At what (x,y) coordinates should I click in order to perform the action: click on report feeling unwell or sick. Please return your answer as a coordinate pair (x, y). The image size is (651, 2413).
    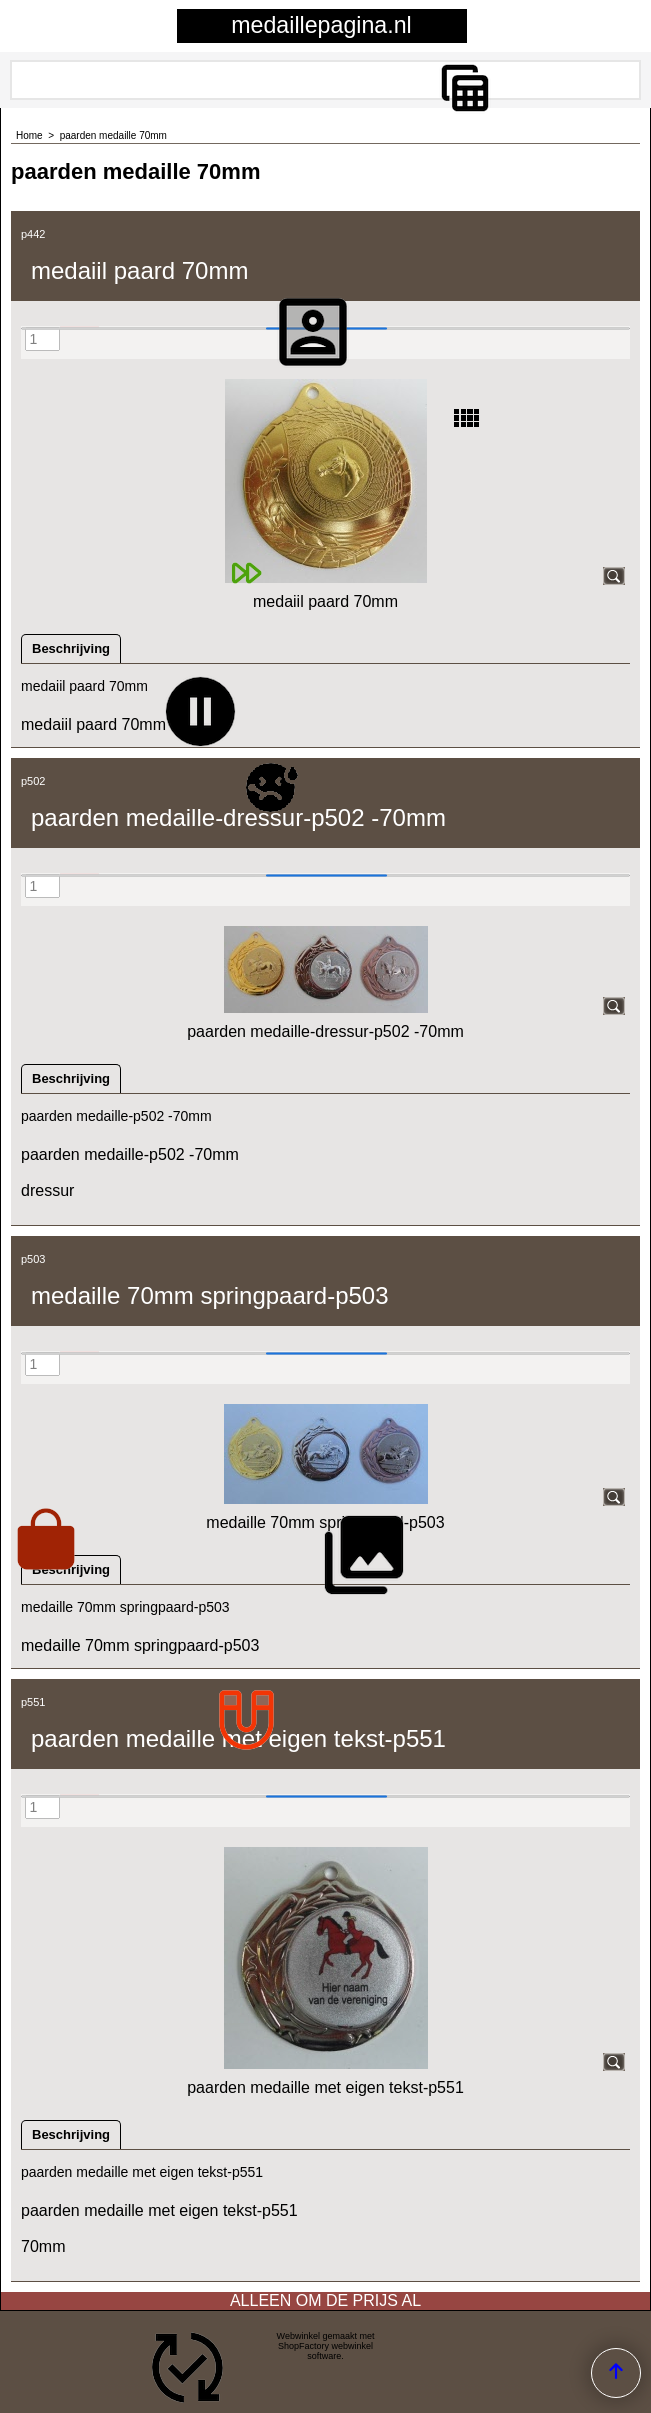
    Looking at the image, I should click on (270, 787).